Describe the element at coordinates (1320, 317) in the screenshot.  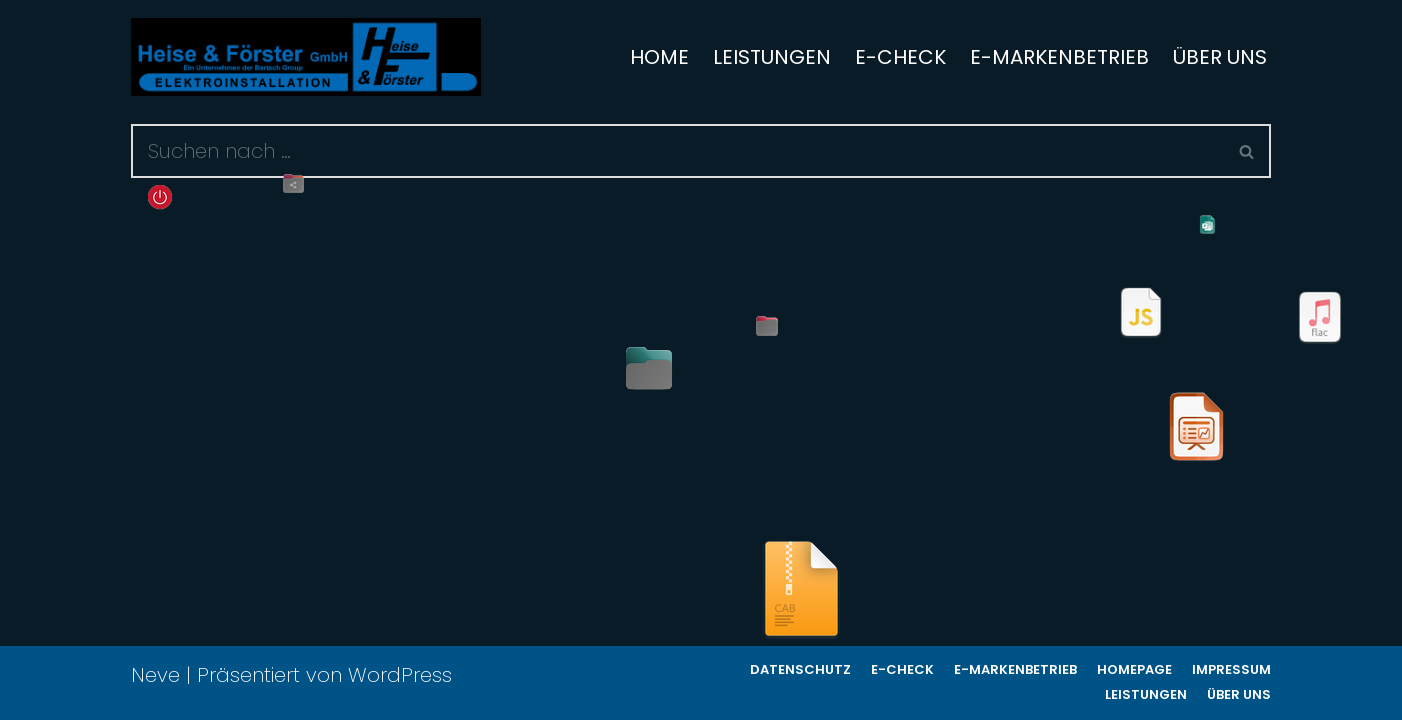
I see `flac audio file in ogg container format` at that location.